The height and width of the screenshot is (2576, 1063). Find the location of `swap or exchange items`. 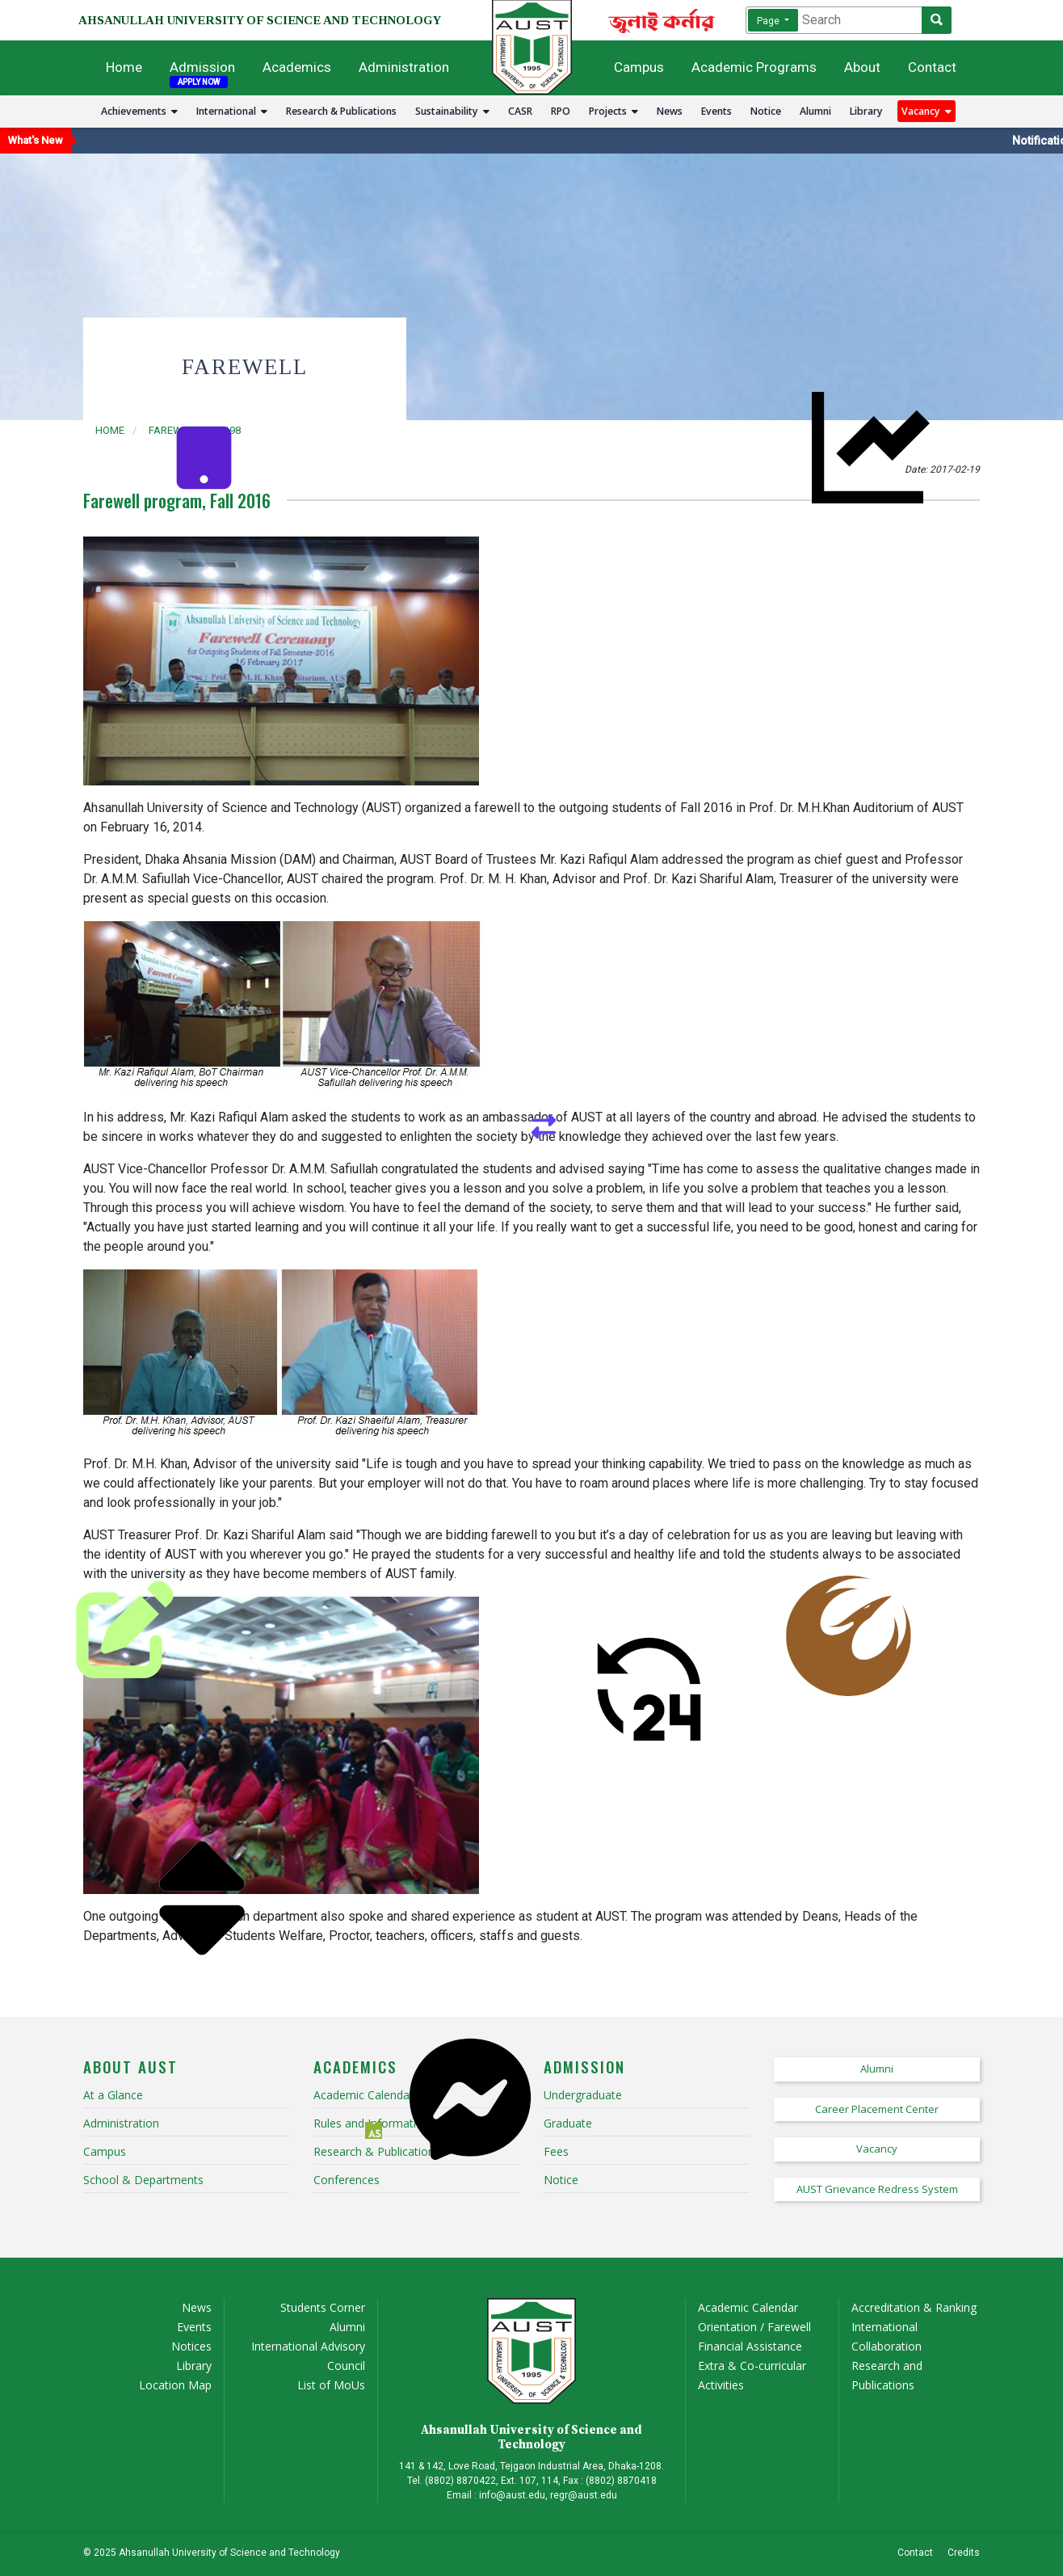

swap or exchange items is located at coordinates (544, 1126).